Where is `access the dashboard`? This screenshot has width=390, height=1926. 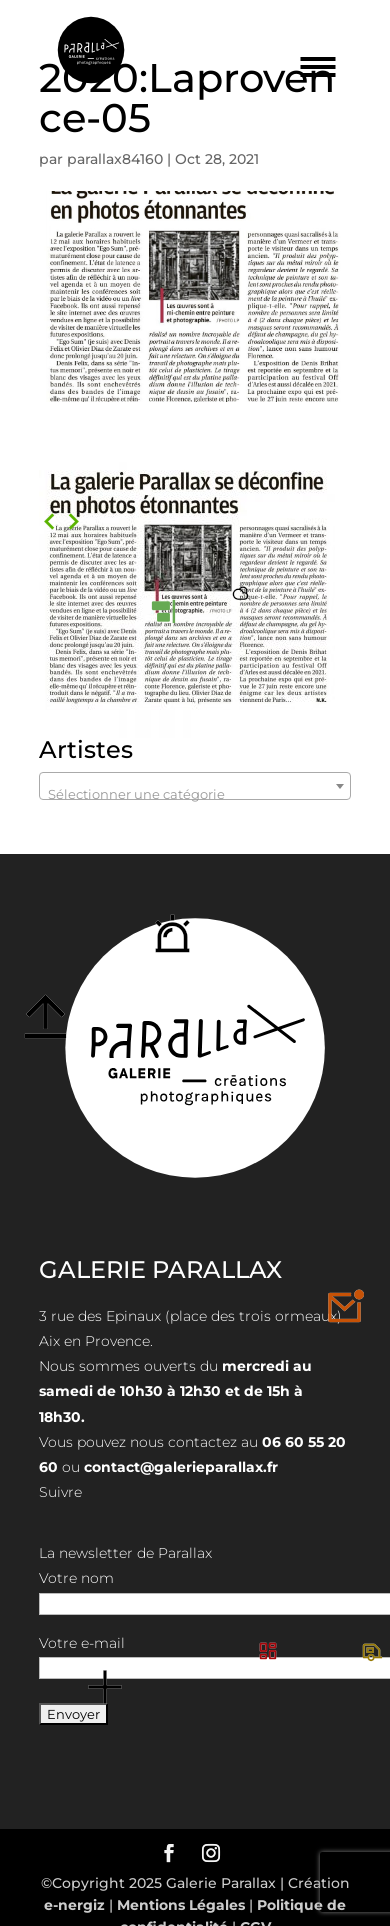
access the dashboard is located at coordinates (268, 1651).